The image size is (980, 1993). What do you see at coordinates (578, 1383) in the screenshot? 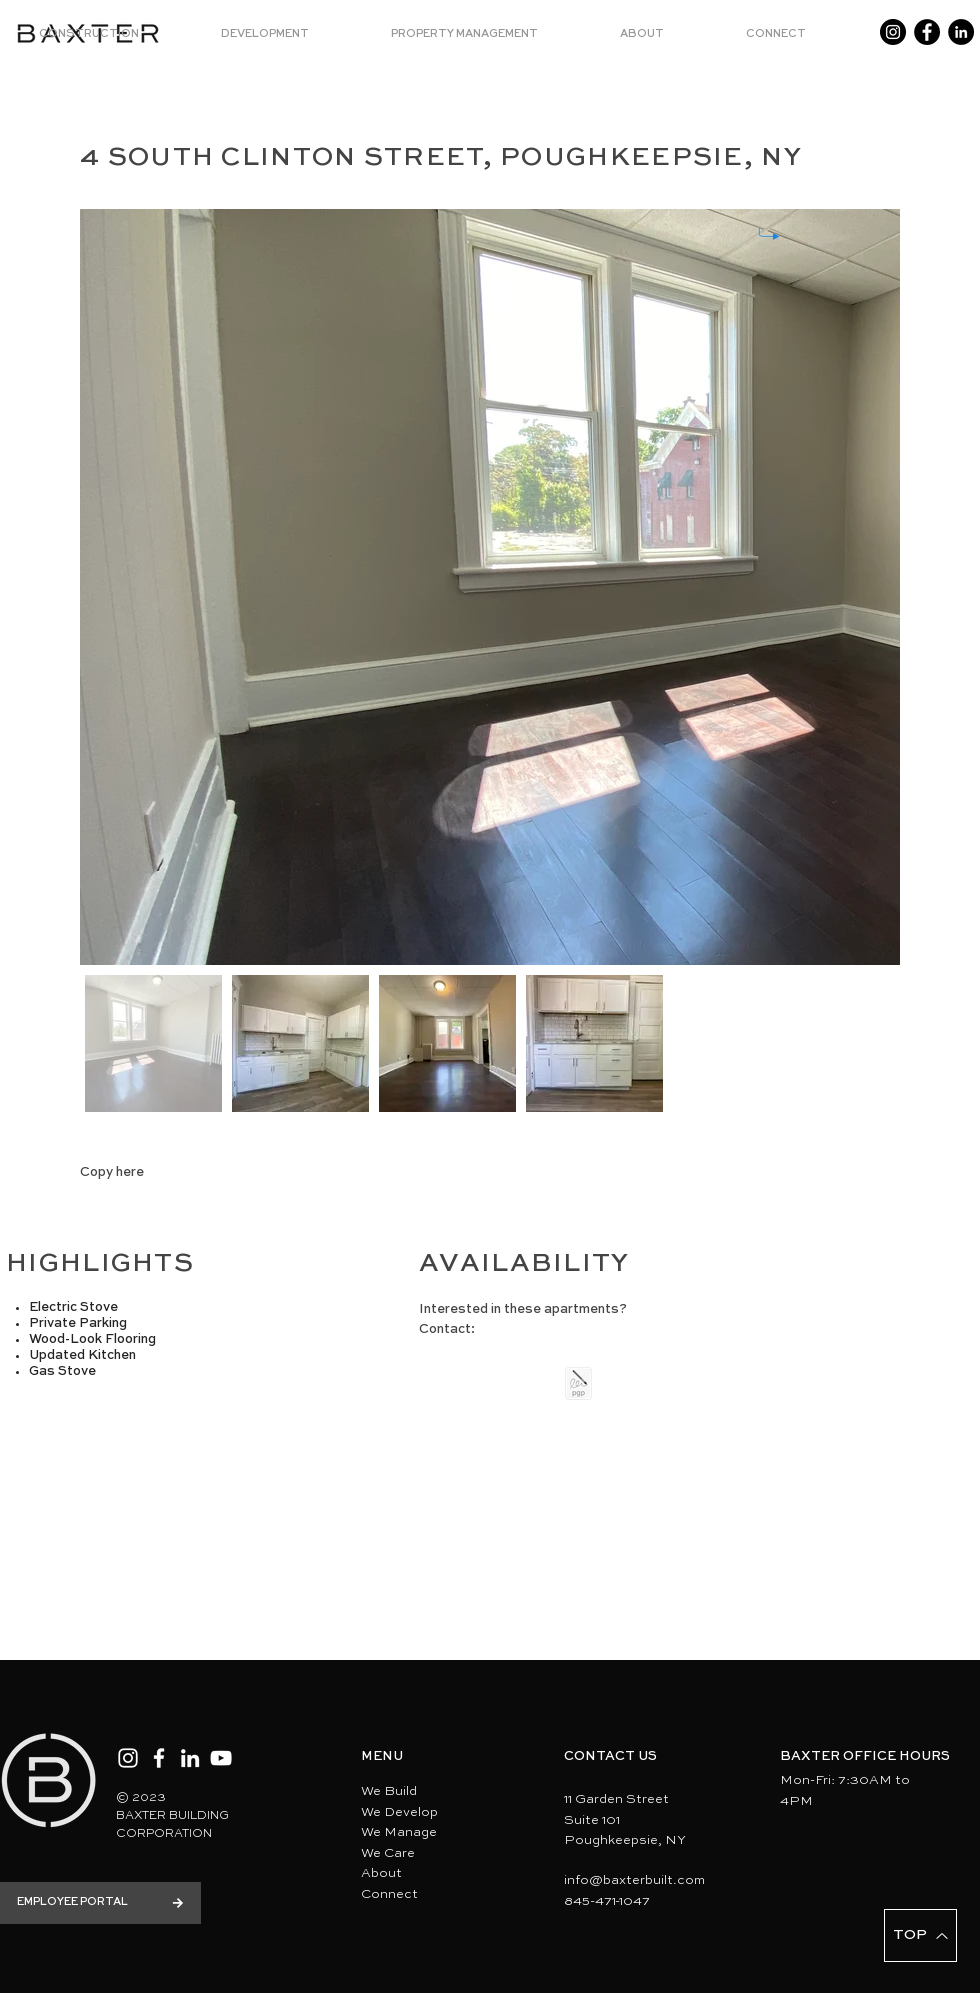
I see `a PGP digital signature file` at bounding box center [578, 1383].